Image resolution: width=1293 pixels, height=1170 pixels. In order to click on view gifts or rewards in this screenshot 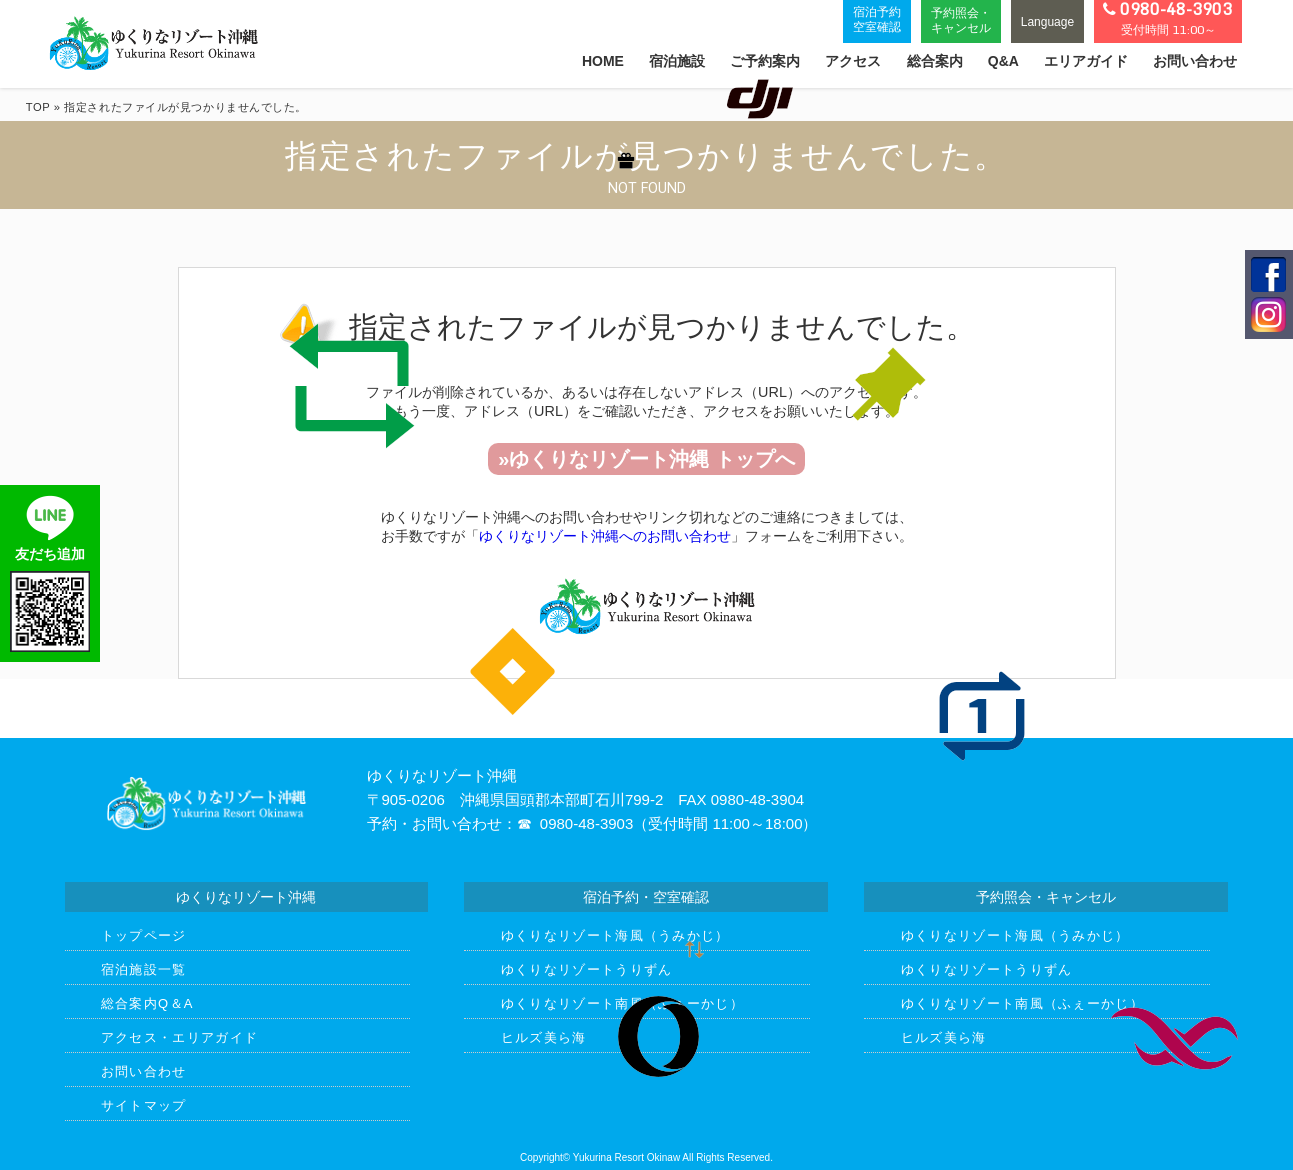, I will do `click(626, 161)`.